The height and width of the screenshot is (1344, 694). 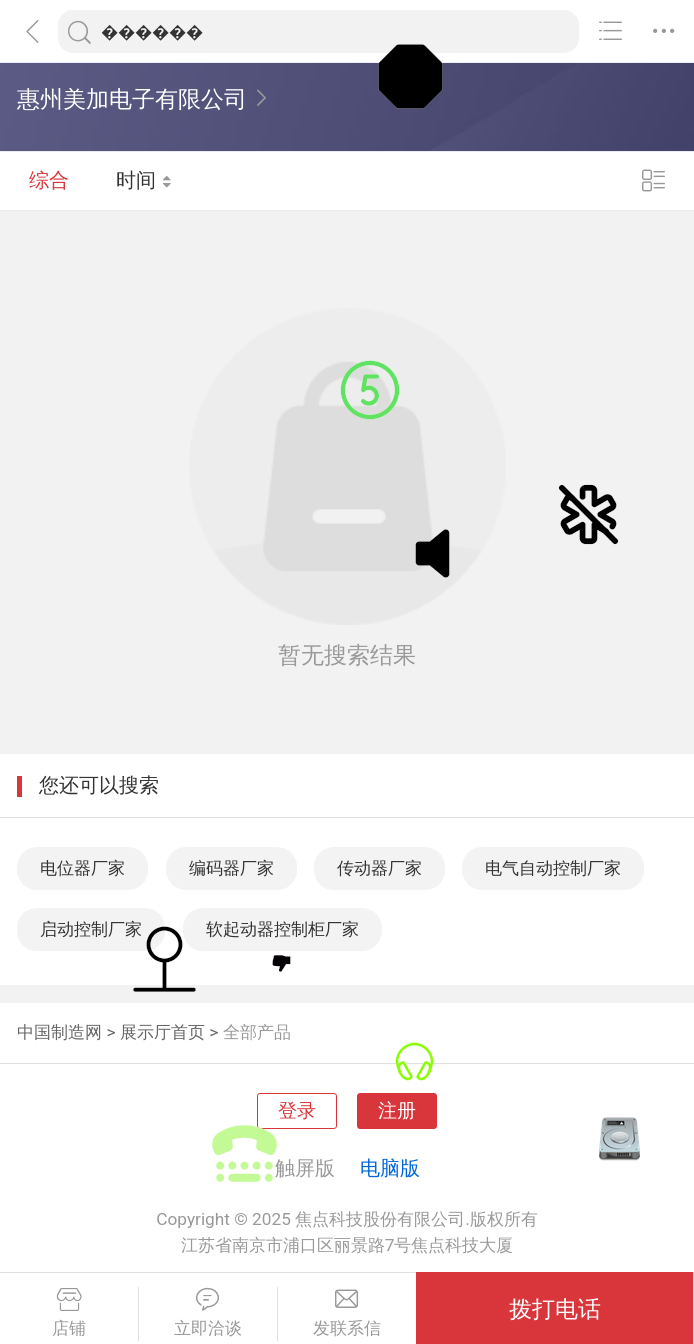 What do you see at coordinates (410, 76) in the screenshot?
I see `indicates a stop or warning state` at bounding box center [410, 76].